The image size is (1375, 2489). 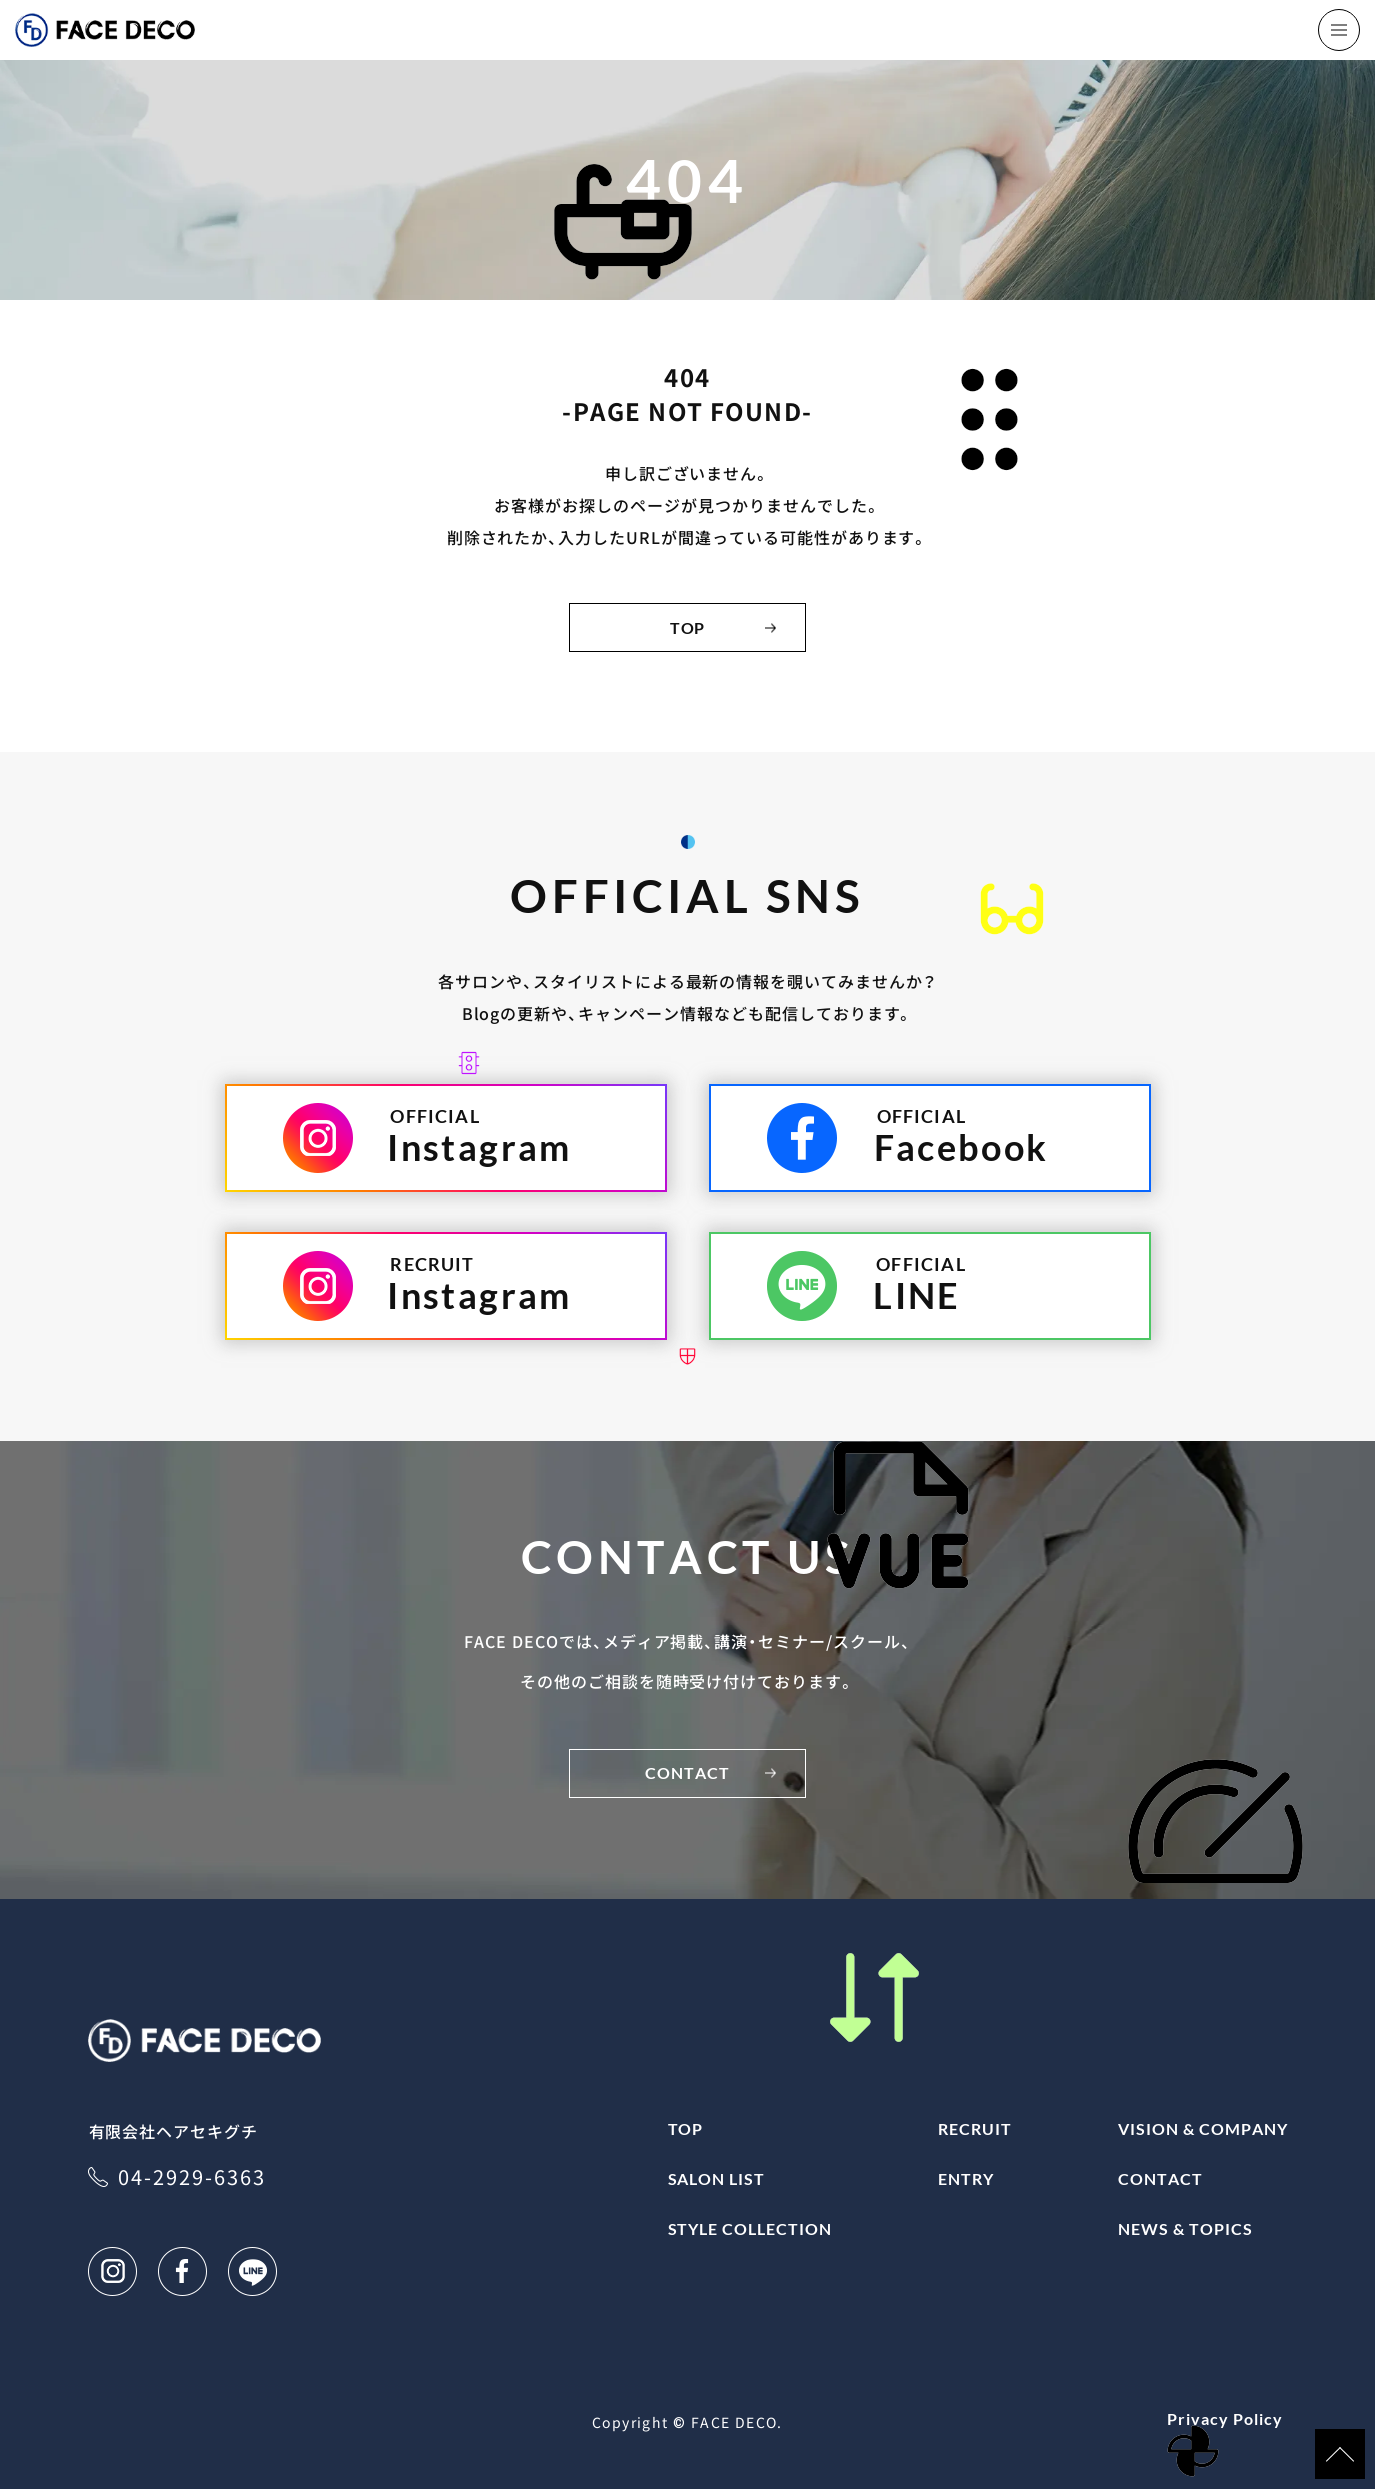 I want to click on a Vue.js file in your project, so click(x=901, y=1521).